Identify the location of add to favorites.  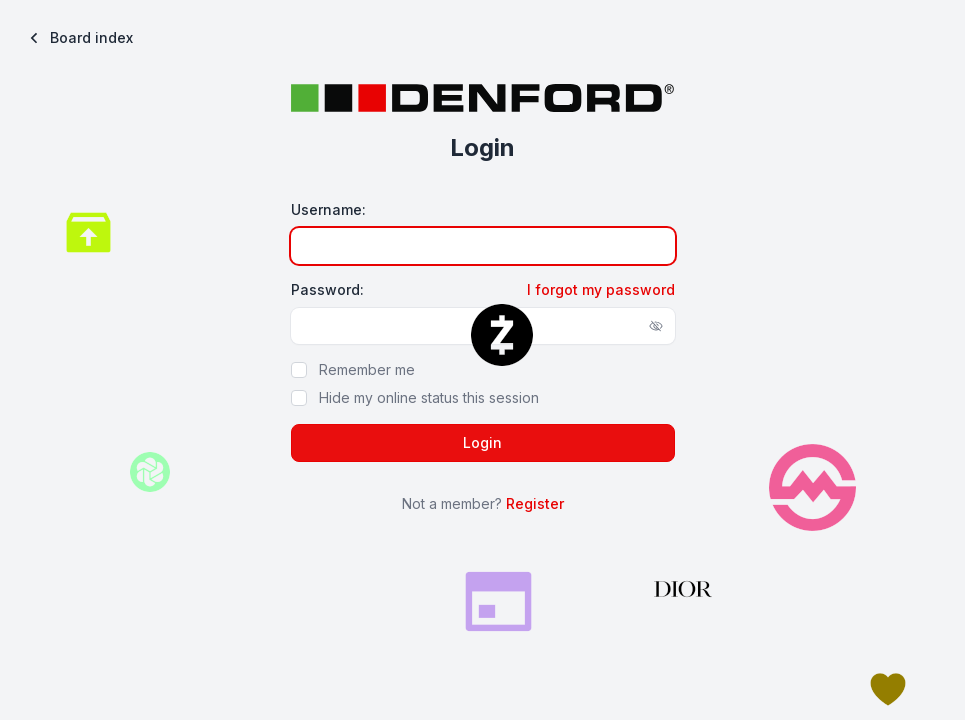
(888, 689).